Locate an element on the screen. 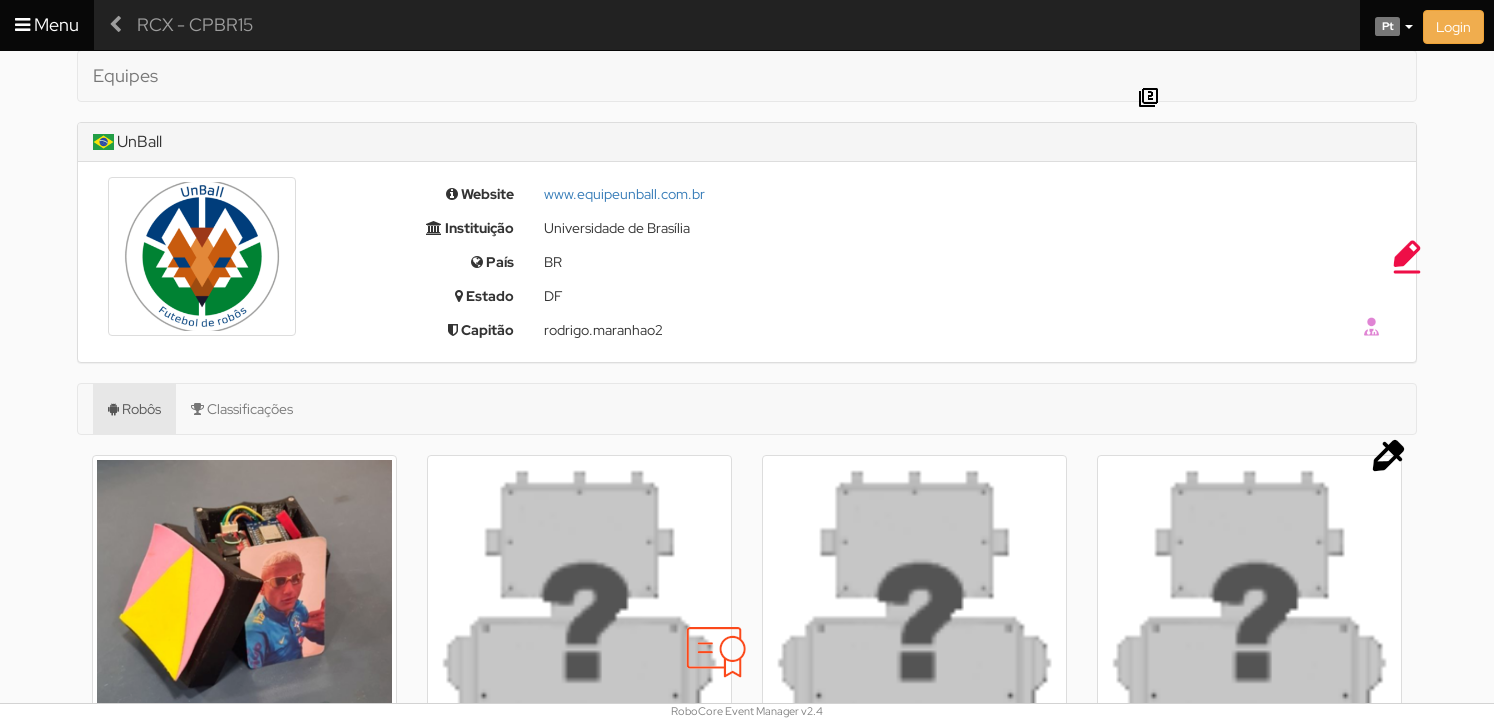  indicates second item in a layered stack or sequence is located at coordinates (1148, 97).